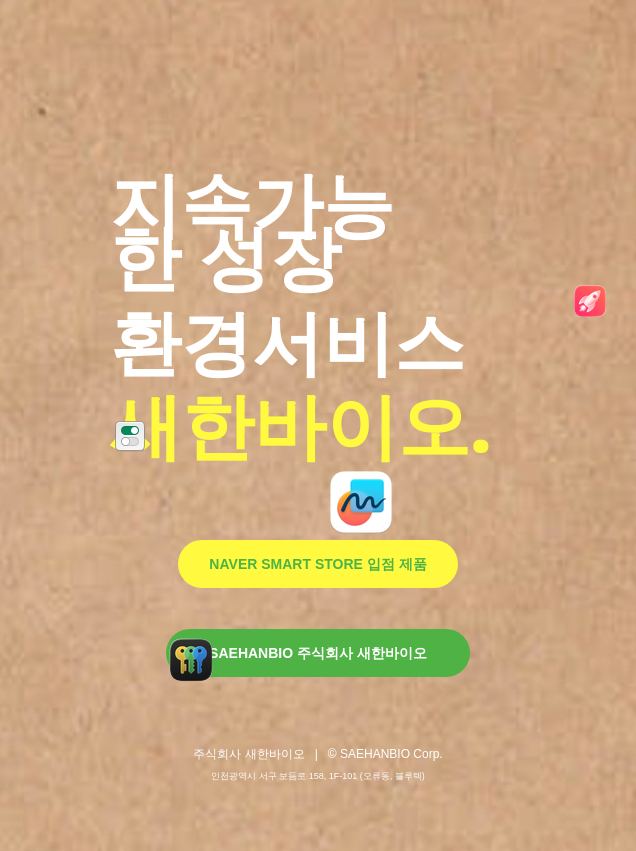  I want to click on launch the games app, so click(590, 301).